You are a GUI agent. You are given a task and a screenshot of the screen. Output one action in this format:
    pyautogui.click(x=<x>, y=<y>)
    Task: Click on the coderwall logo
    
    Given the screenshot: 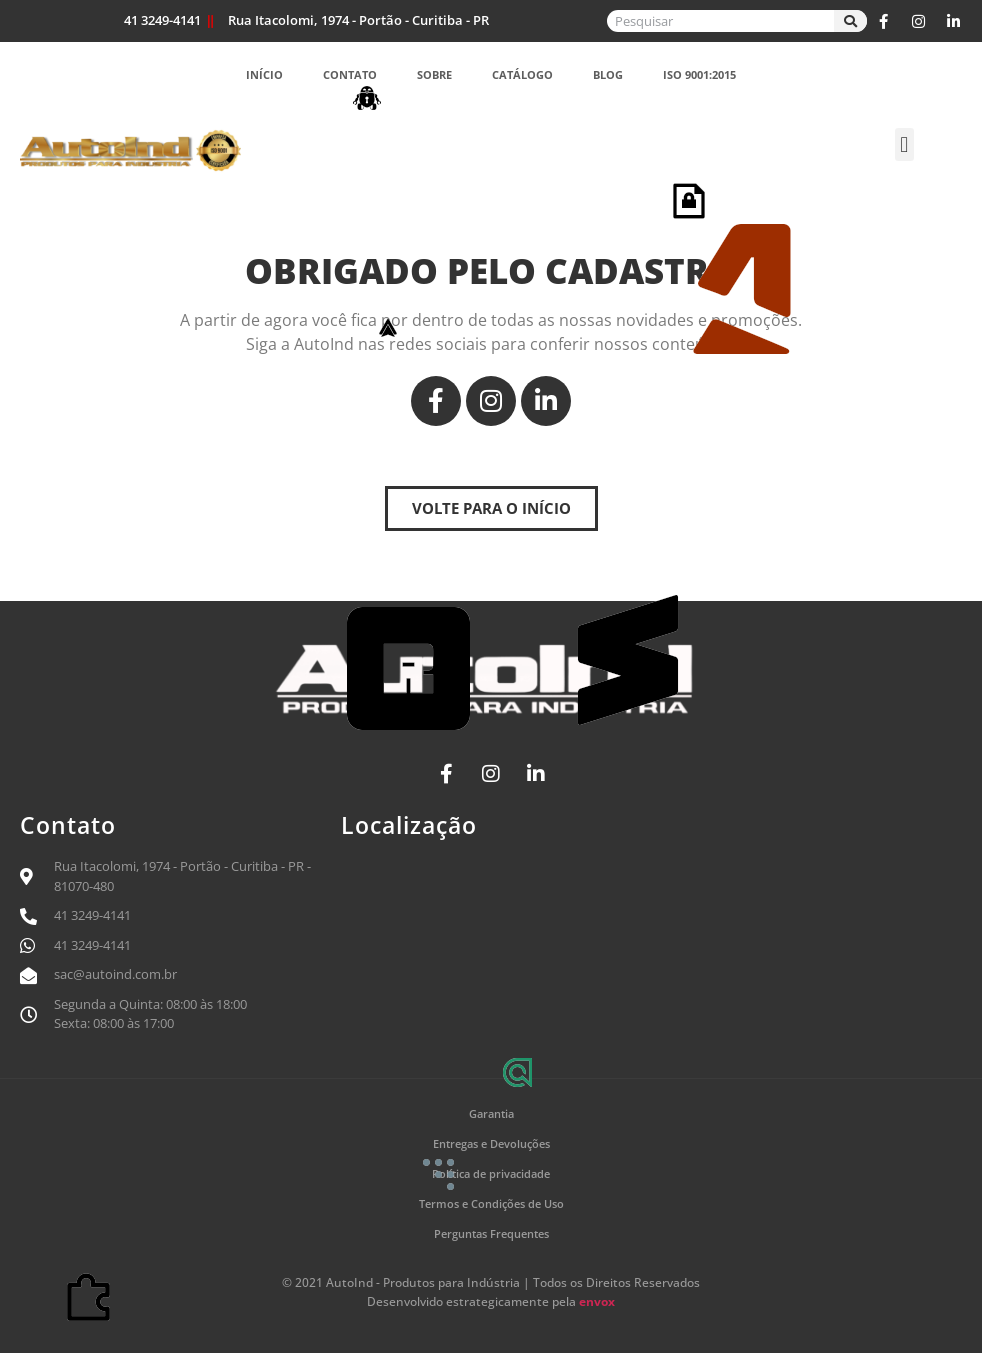 What is the action you would take?
    pyautogui.click(x=438, y=1174)
    